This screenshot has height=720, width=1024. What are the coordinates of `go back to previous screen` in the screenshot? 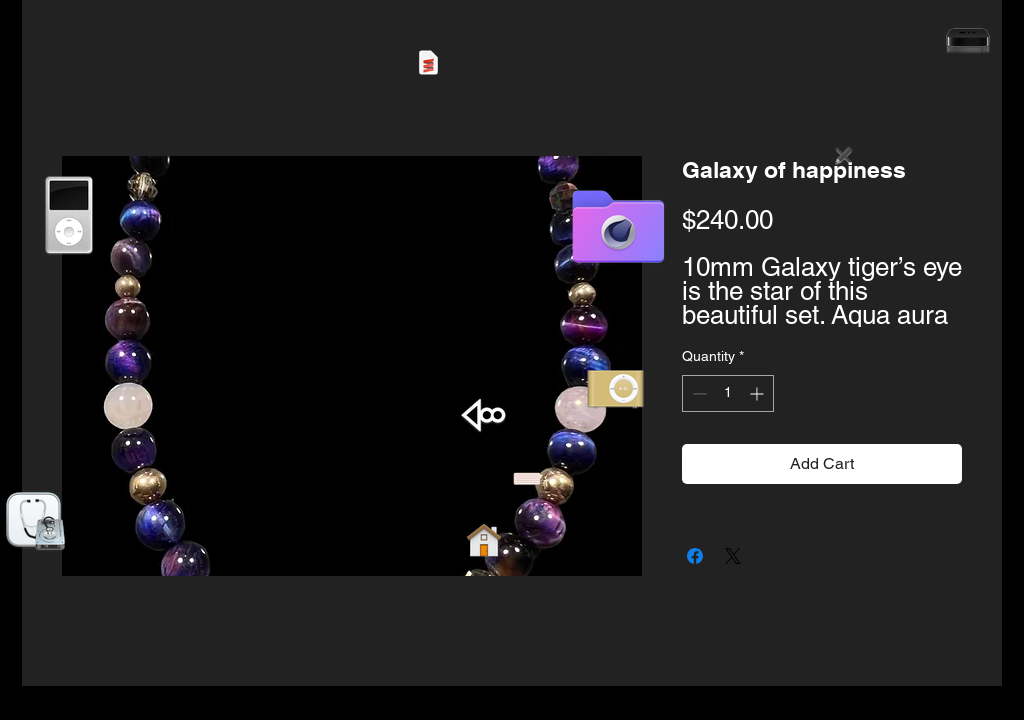 It's located at (485, 416).